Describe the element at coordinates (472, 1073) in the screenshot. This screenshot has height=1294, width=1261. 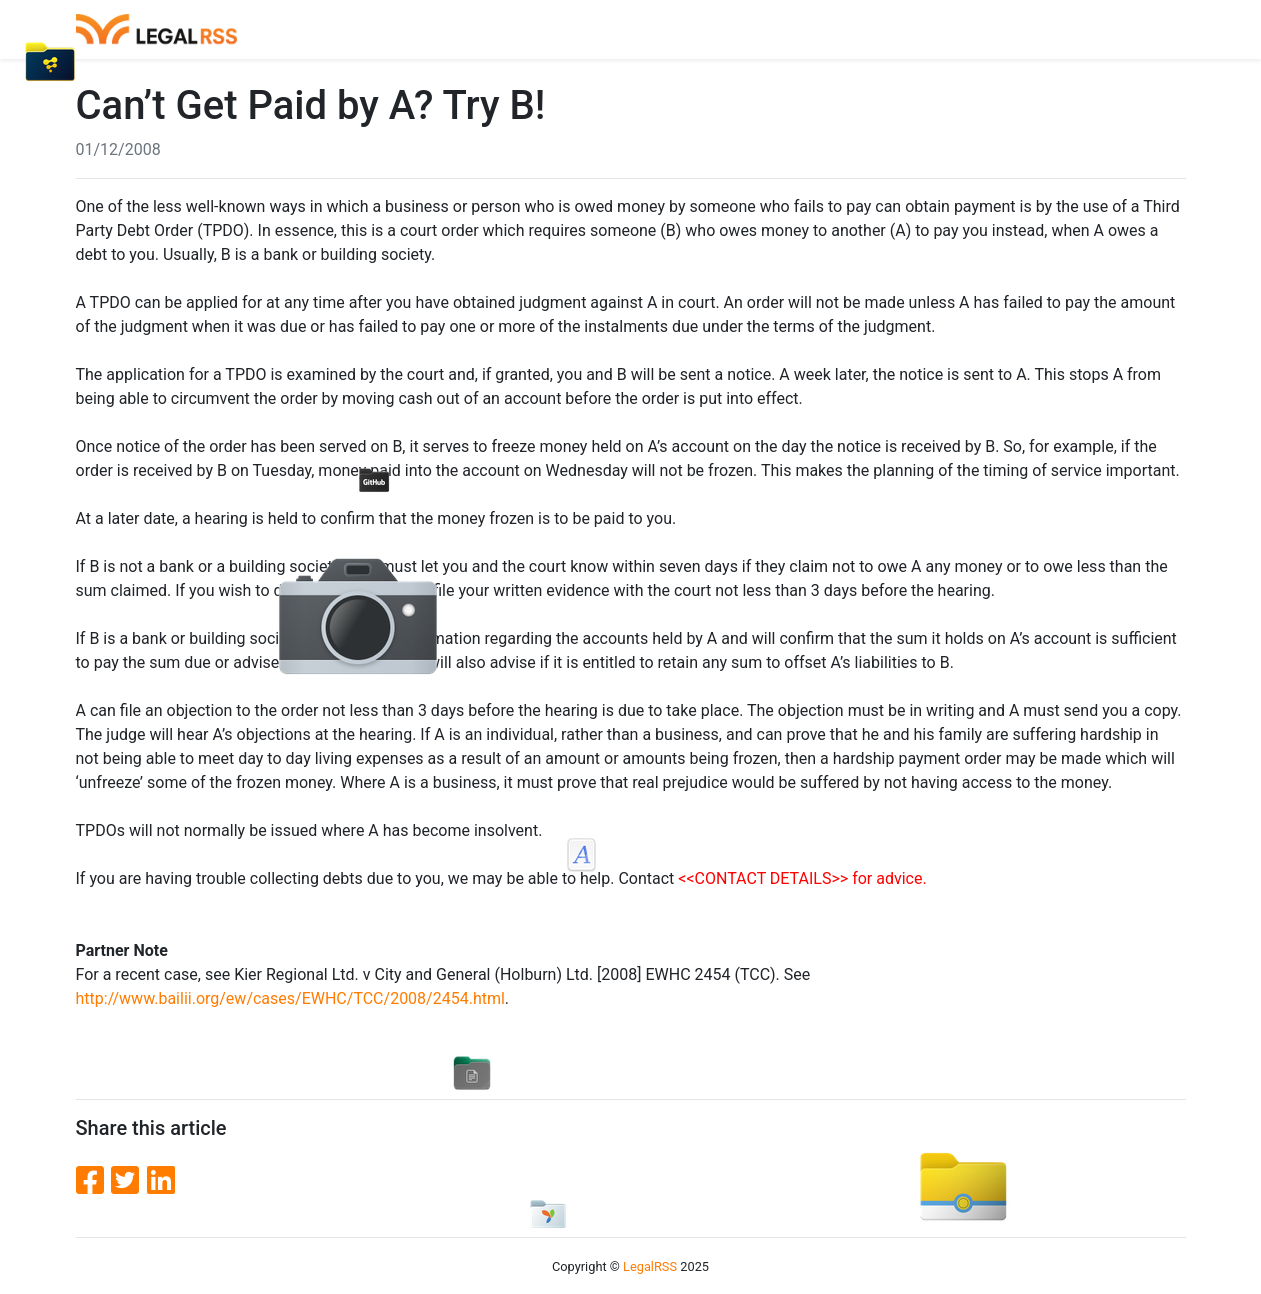
I see `open your documents folder` at that location.